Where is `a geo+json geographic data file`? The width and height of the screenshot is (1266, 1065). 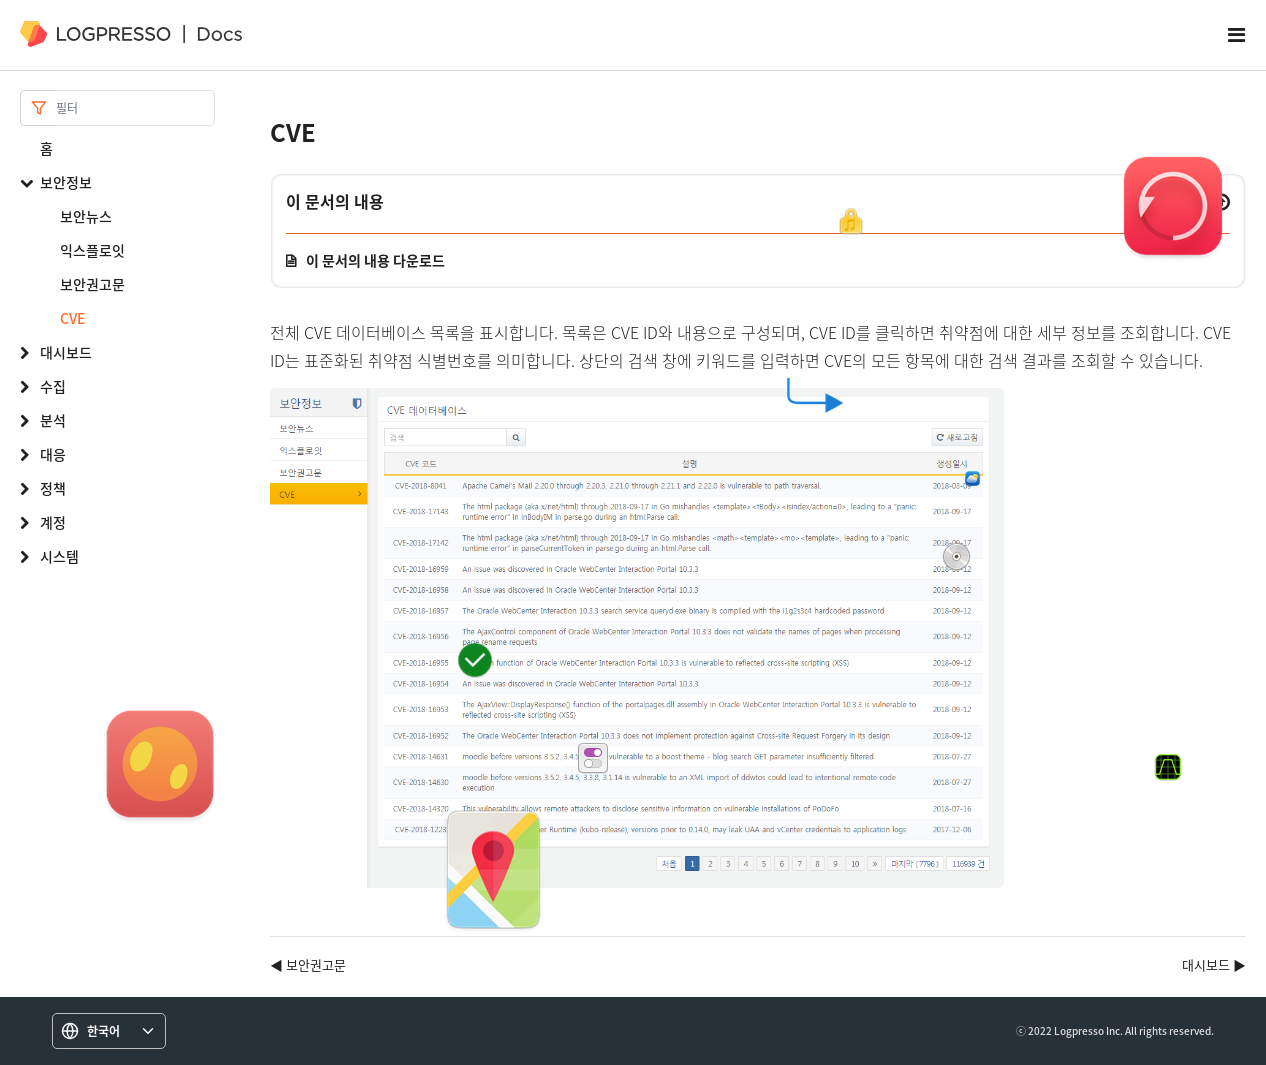
a geo+json geographic data file is located at coordinates (493, 869).